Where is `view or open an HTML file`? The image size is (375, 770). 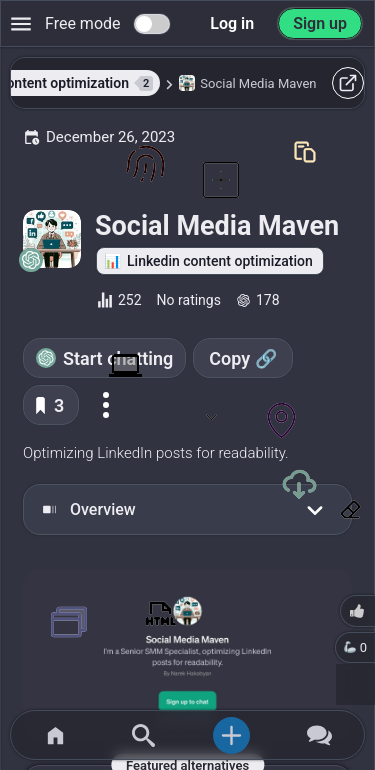 view or open an HTML file is located at coordinates (160, 614).